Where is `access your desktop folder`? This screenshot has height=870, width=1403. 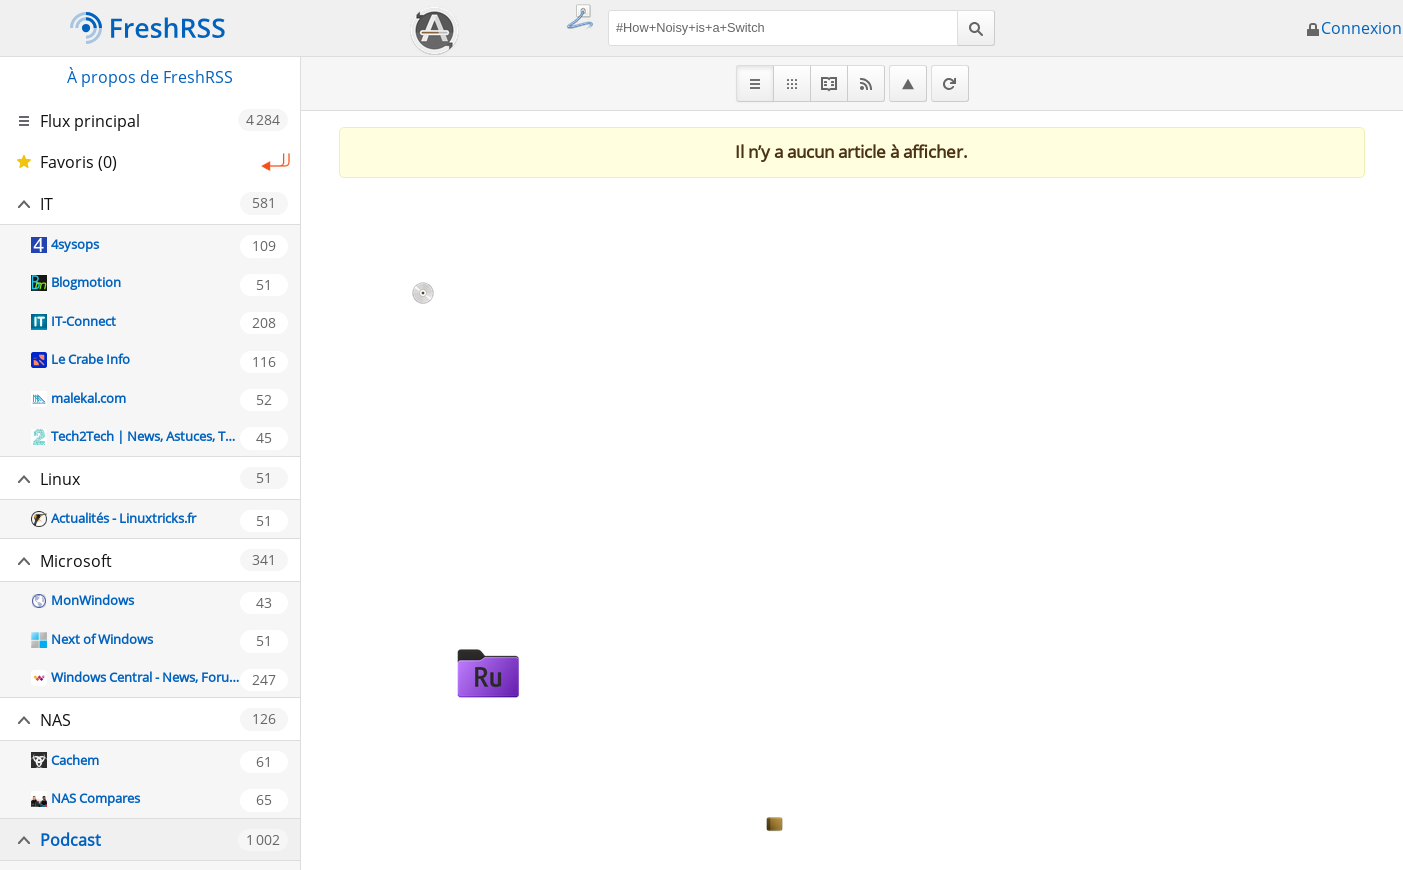
access your desktop folder is located at coordinates (774, 823).